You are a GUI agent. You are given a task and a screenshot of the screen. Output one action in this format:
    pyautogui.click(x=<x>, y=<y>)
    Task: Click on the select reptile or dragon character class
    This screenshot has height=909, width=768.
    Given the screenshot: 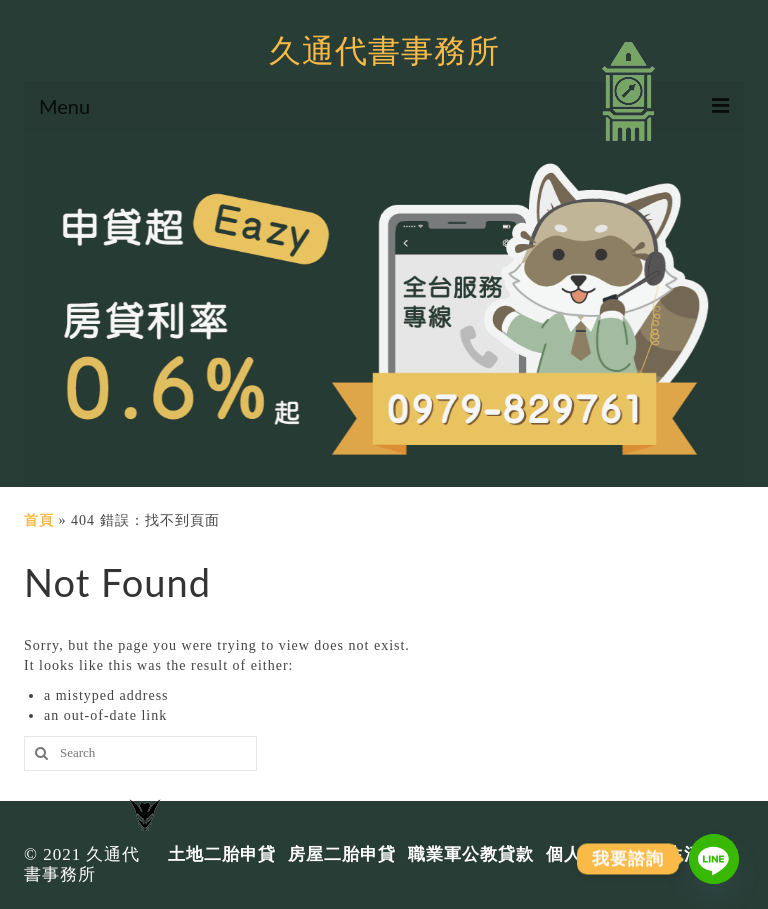 What is the action you would take?
    pyautogui.click(x=145, y=815)
    